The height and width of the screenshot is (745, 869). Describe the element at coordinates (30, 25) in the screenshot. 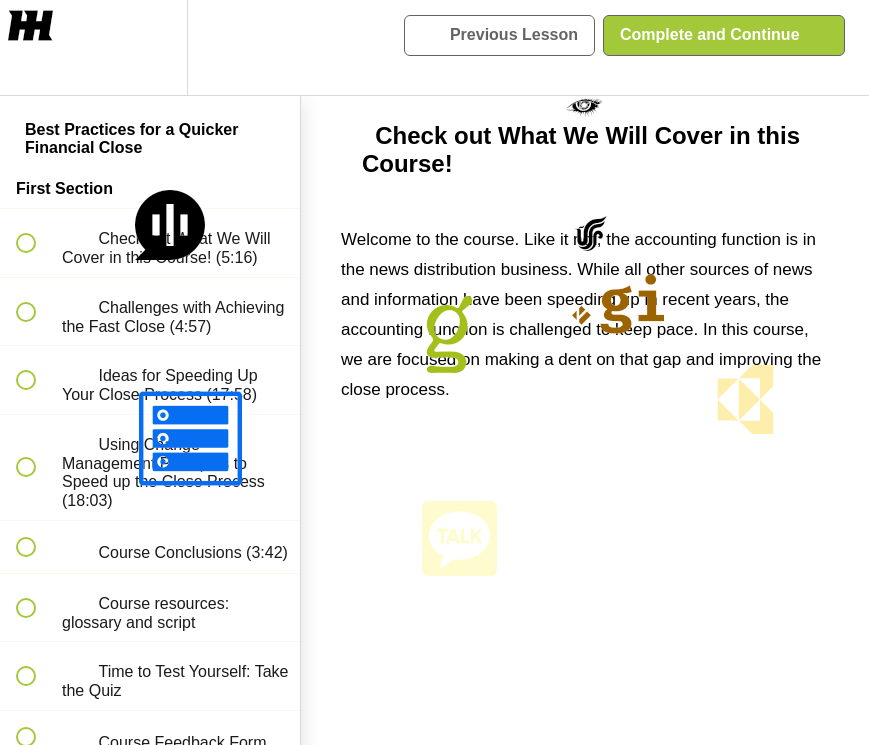

I see `open the Car Throttle app` at that location.